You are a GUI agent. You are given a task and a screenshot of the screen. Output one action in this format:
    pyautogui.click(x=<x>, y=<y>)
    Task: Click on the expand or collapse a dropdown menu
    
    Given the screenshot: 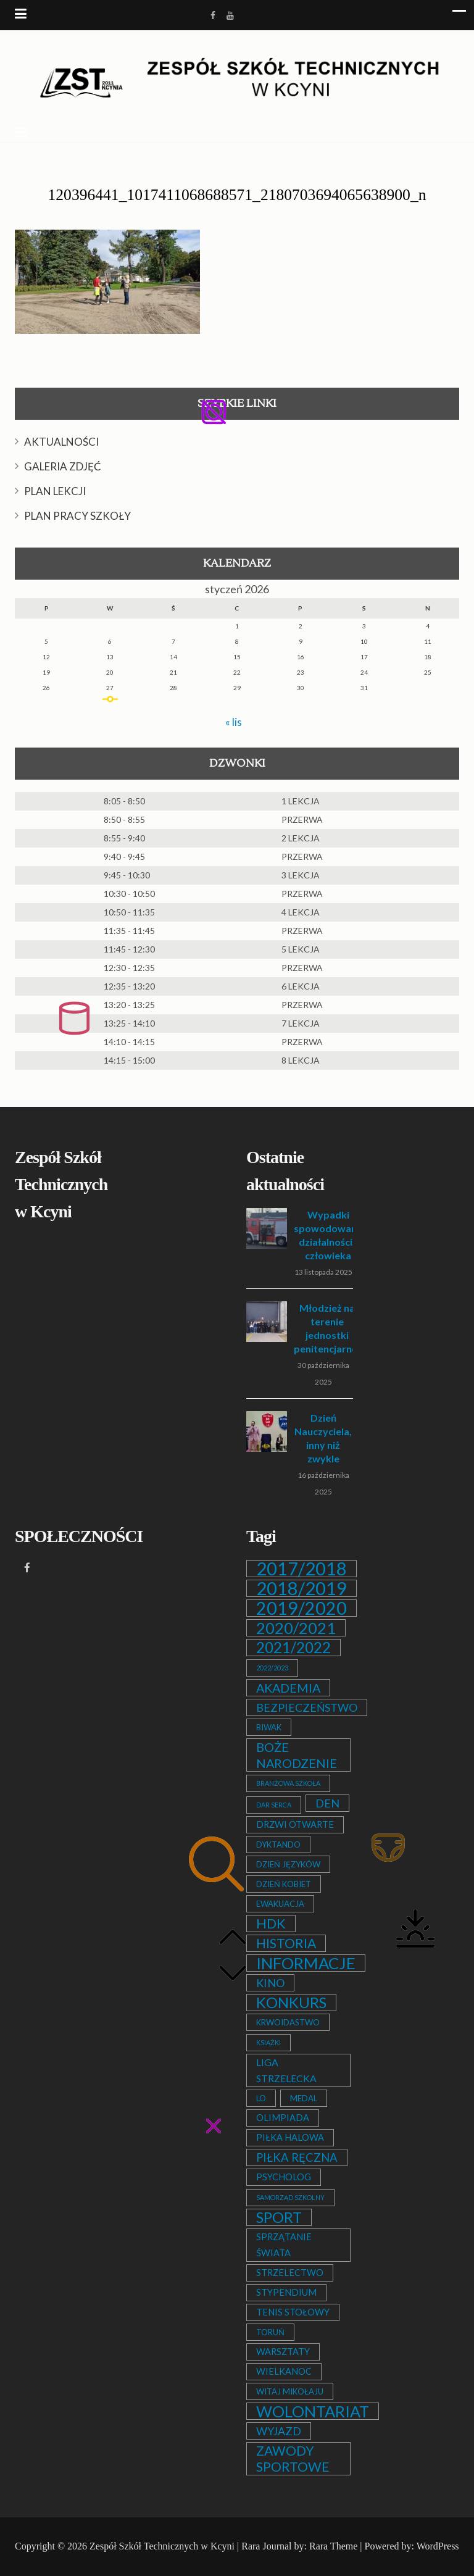 What is the action you would take?
    pyautogui.click(x=233, y=1955)
    